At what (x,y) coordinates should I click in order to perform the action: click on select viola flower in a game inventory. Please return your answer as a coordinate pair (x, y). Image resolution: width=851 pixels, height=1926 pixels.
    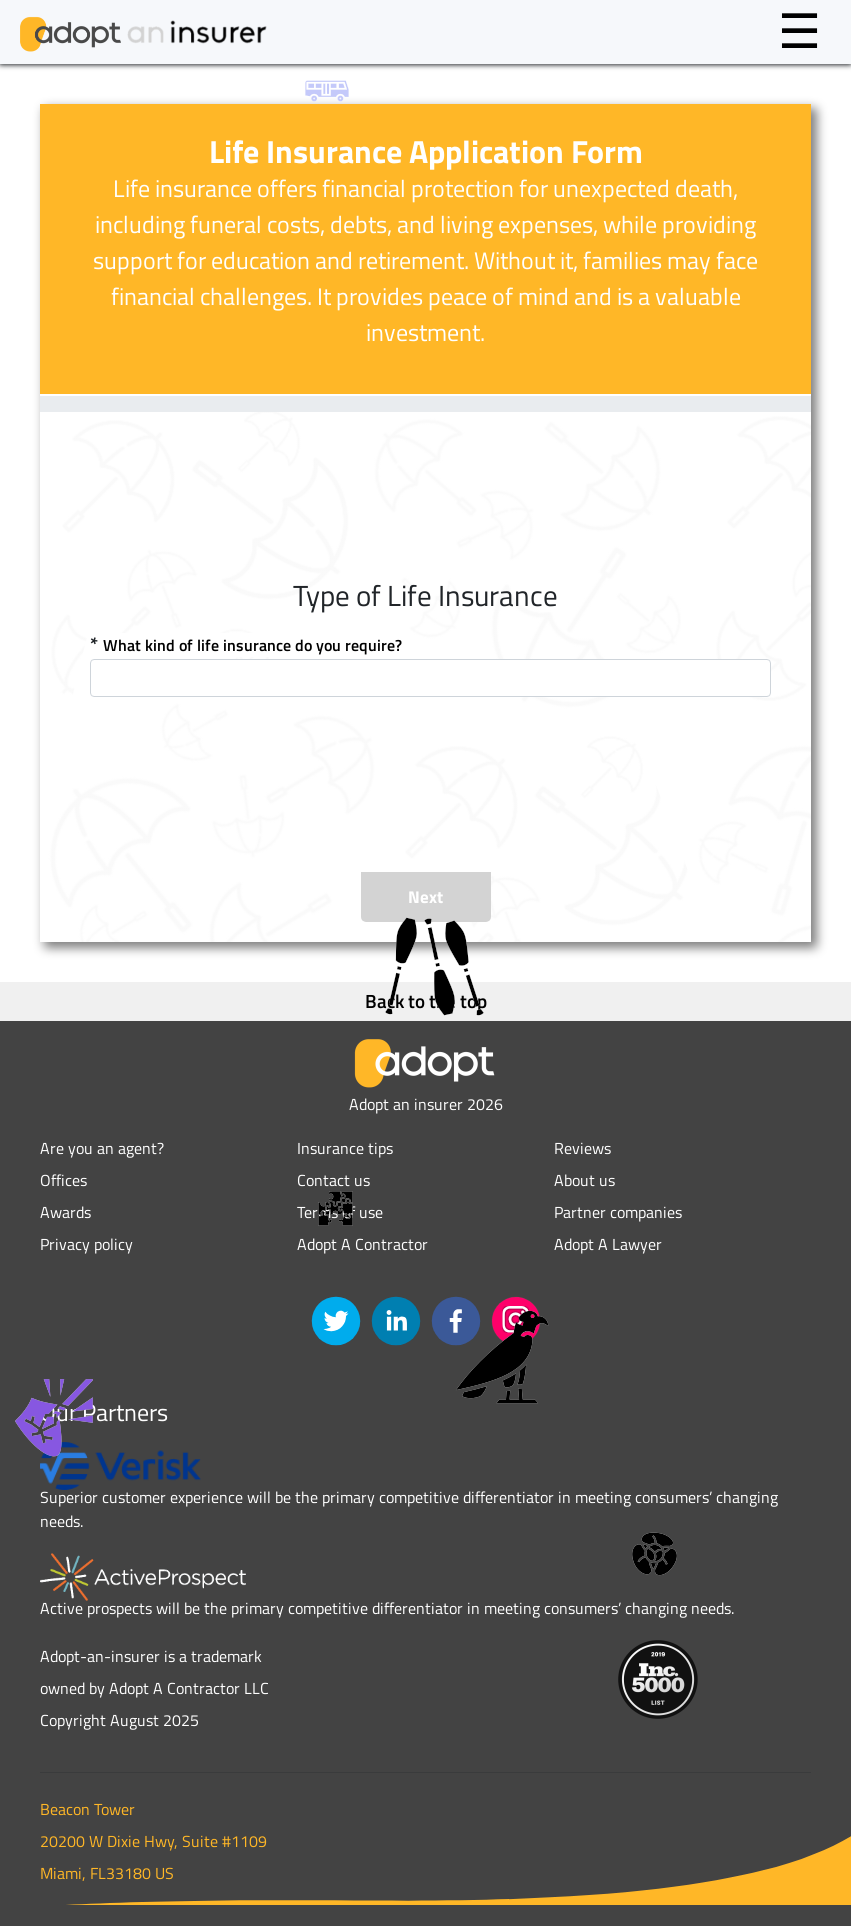
    Looking at the image, I should click on (654, 1553).